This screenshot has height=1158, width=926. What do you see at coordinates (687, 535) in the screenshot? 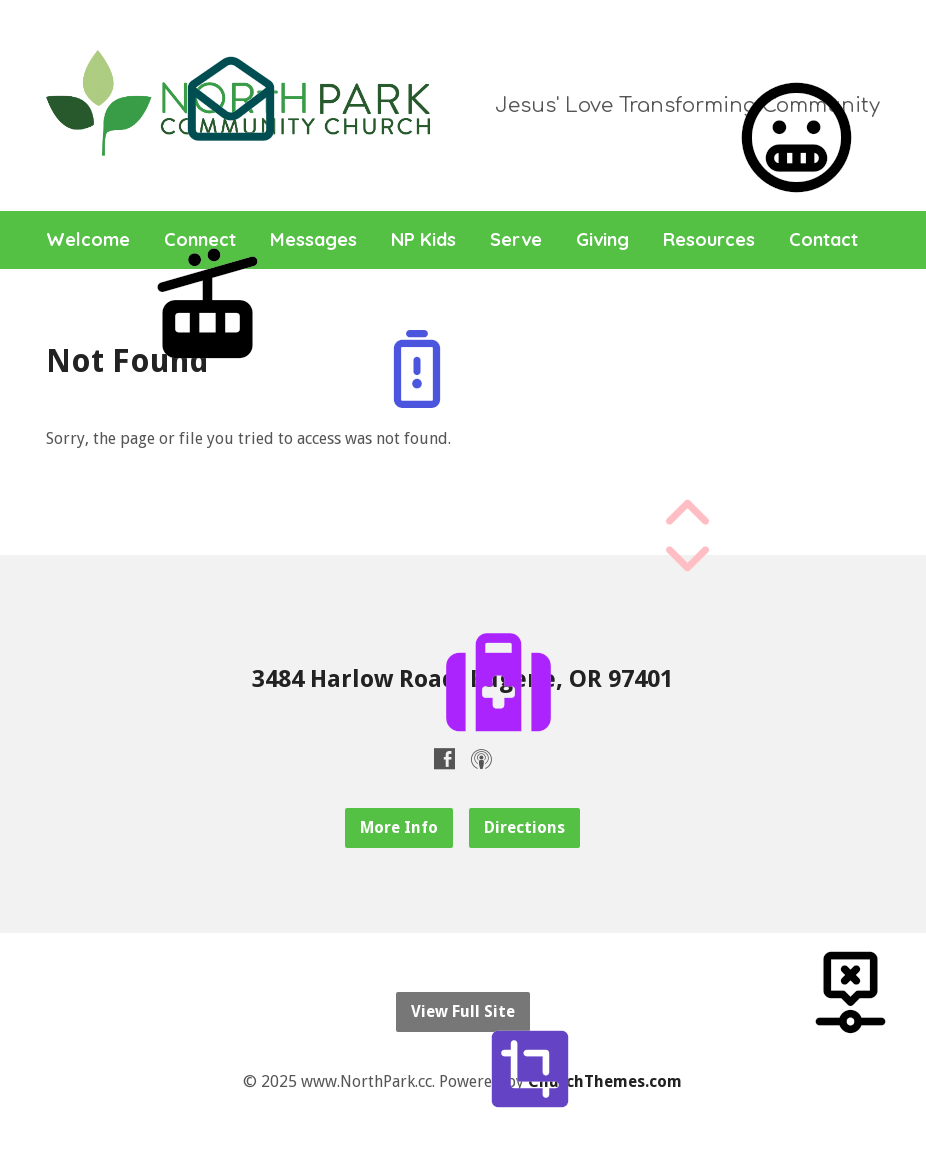
I see `expand or collapse a dropdown menu` at bounding box center [687, 535].